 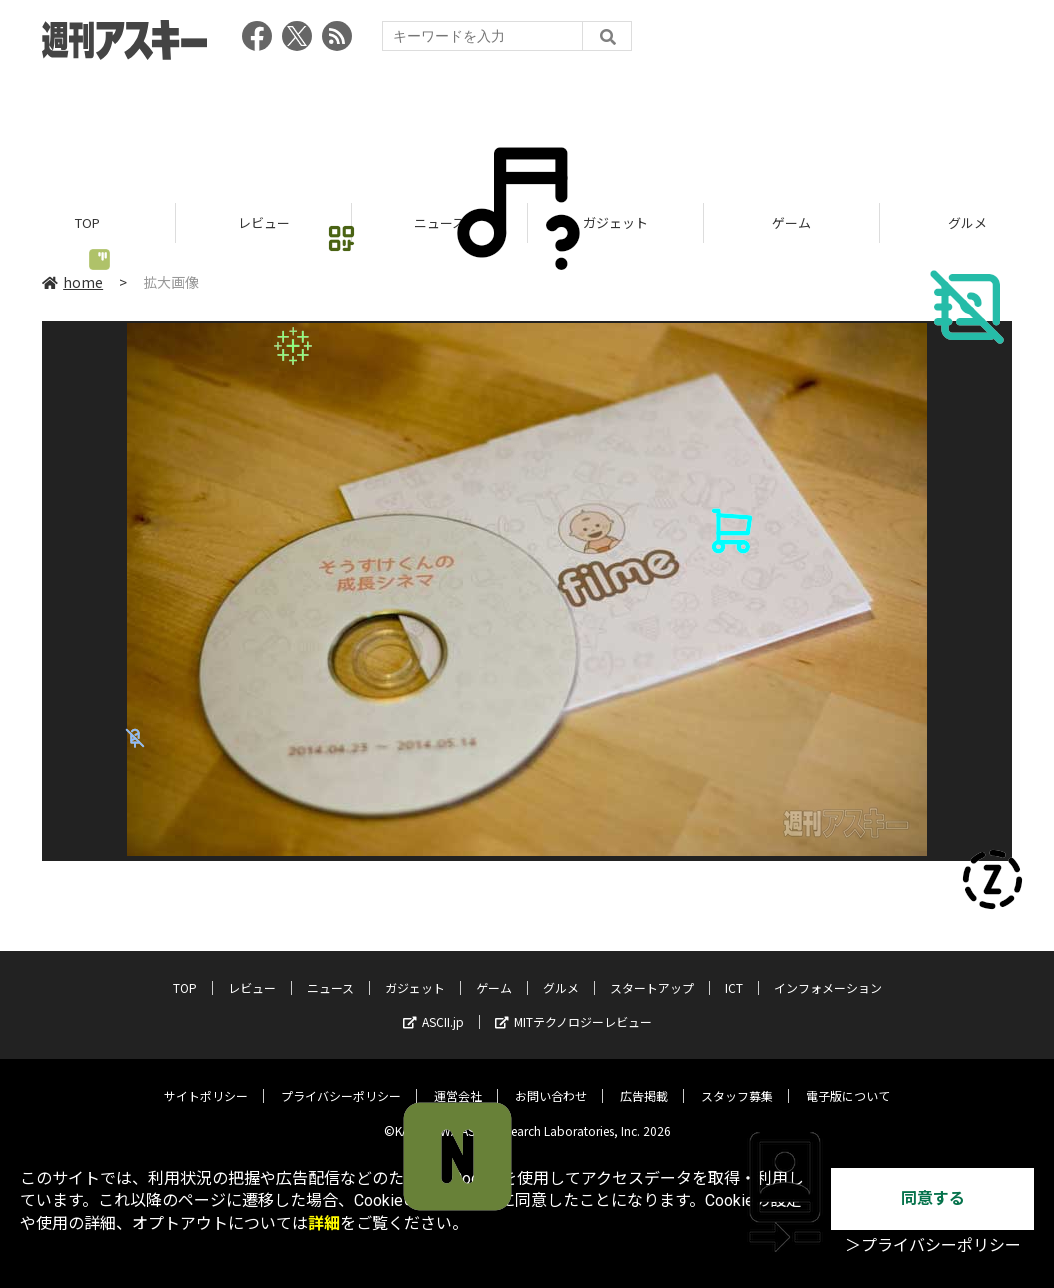 What do you see at coordinates (341, 238) in the screenshot?
I see `scan a qr code` at bounding box center [341, 238].